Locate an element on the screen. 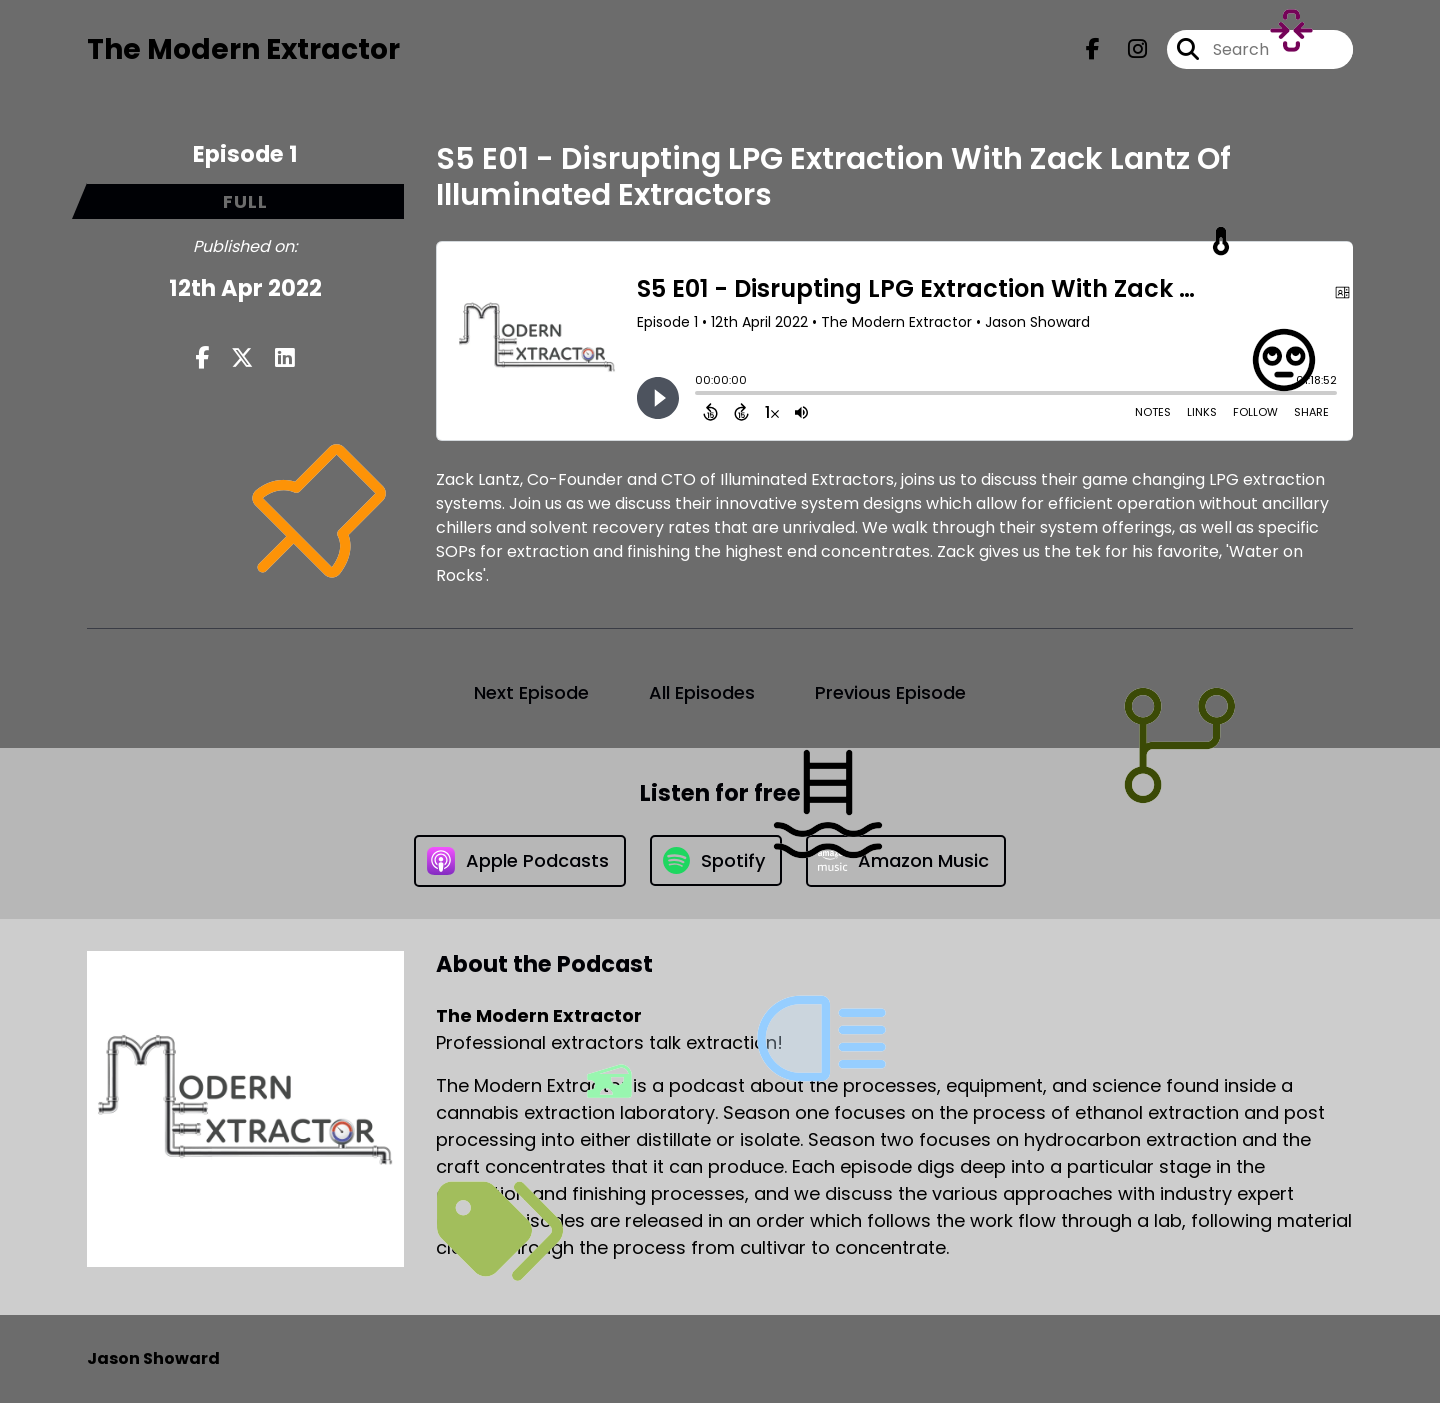 The height and width of the screenshot is (1403, 1440). express annoyance or exasperation in a message is located at coordinates (1284, 360).